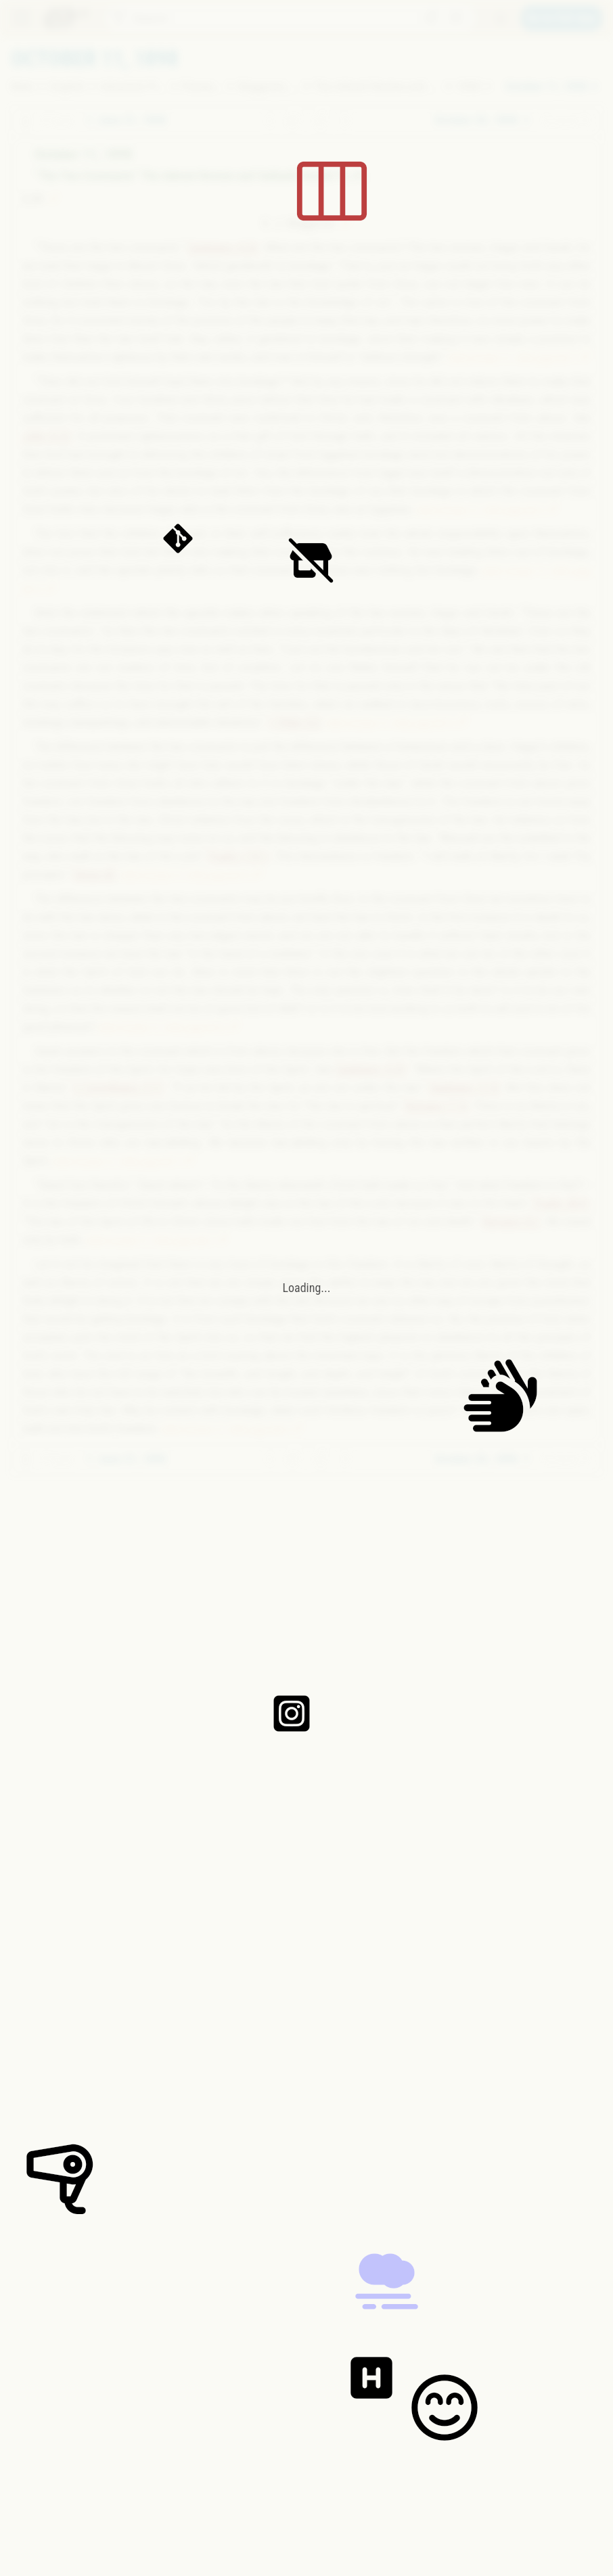 The width and height of the screenshot is (613, 2576). Describe the element at coordinates (445, 2408) in the screenshot. I see `add a positive reaction or emoji` at that location.